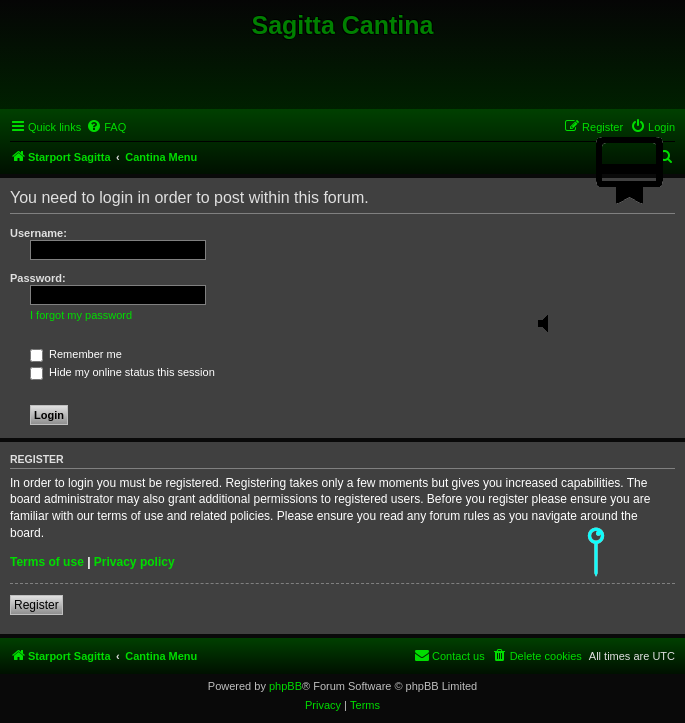 The height and width of the screenshot is (723, 685). I want to click on view membership card details, so click(629, 170).